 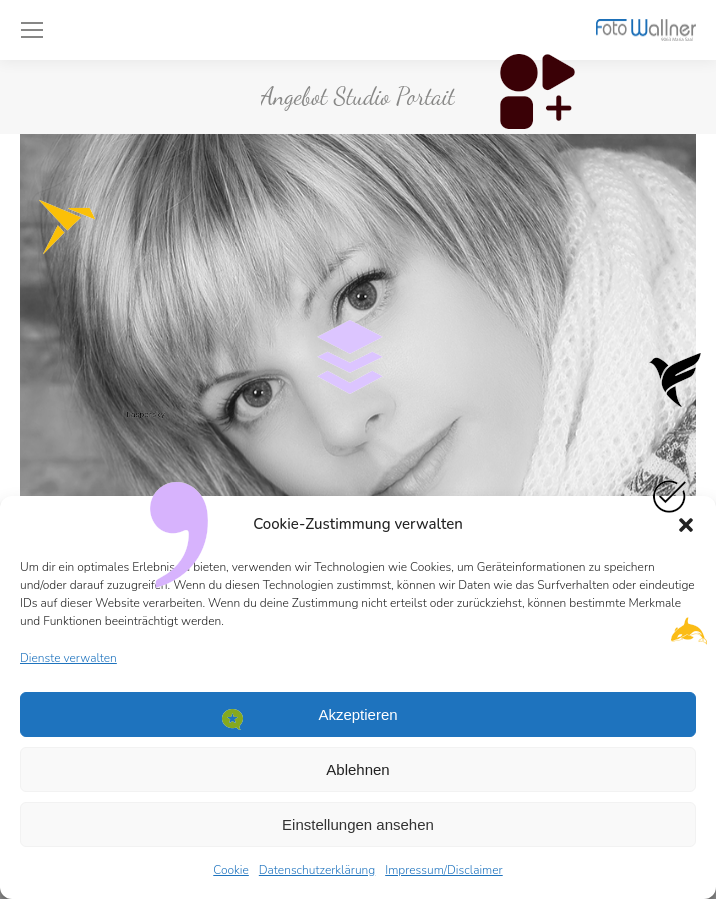 I want to click on open snapcraft app store, so click(x=67, y=227).